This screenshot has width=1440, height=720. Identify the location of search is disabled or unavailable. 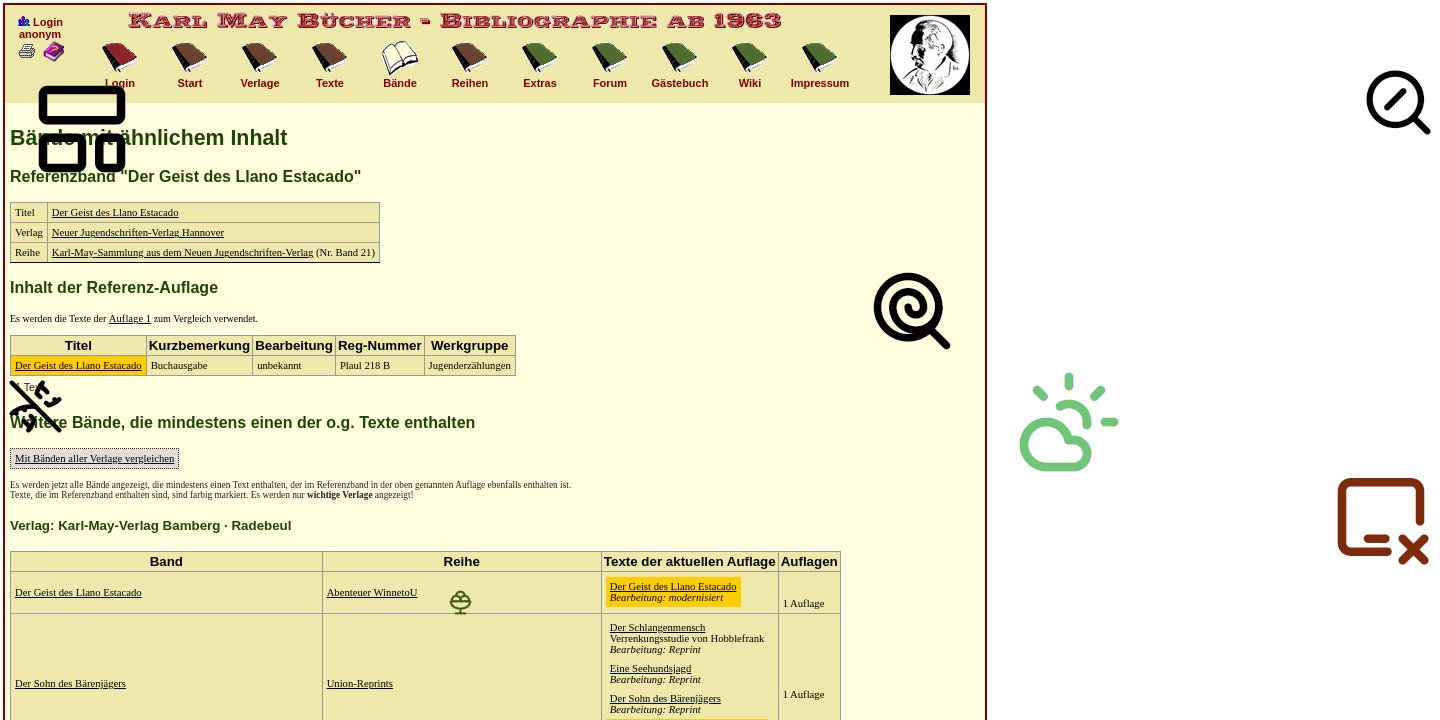
(1398, 102).